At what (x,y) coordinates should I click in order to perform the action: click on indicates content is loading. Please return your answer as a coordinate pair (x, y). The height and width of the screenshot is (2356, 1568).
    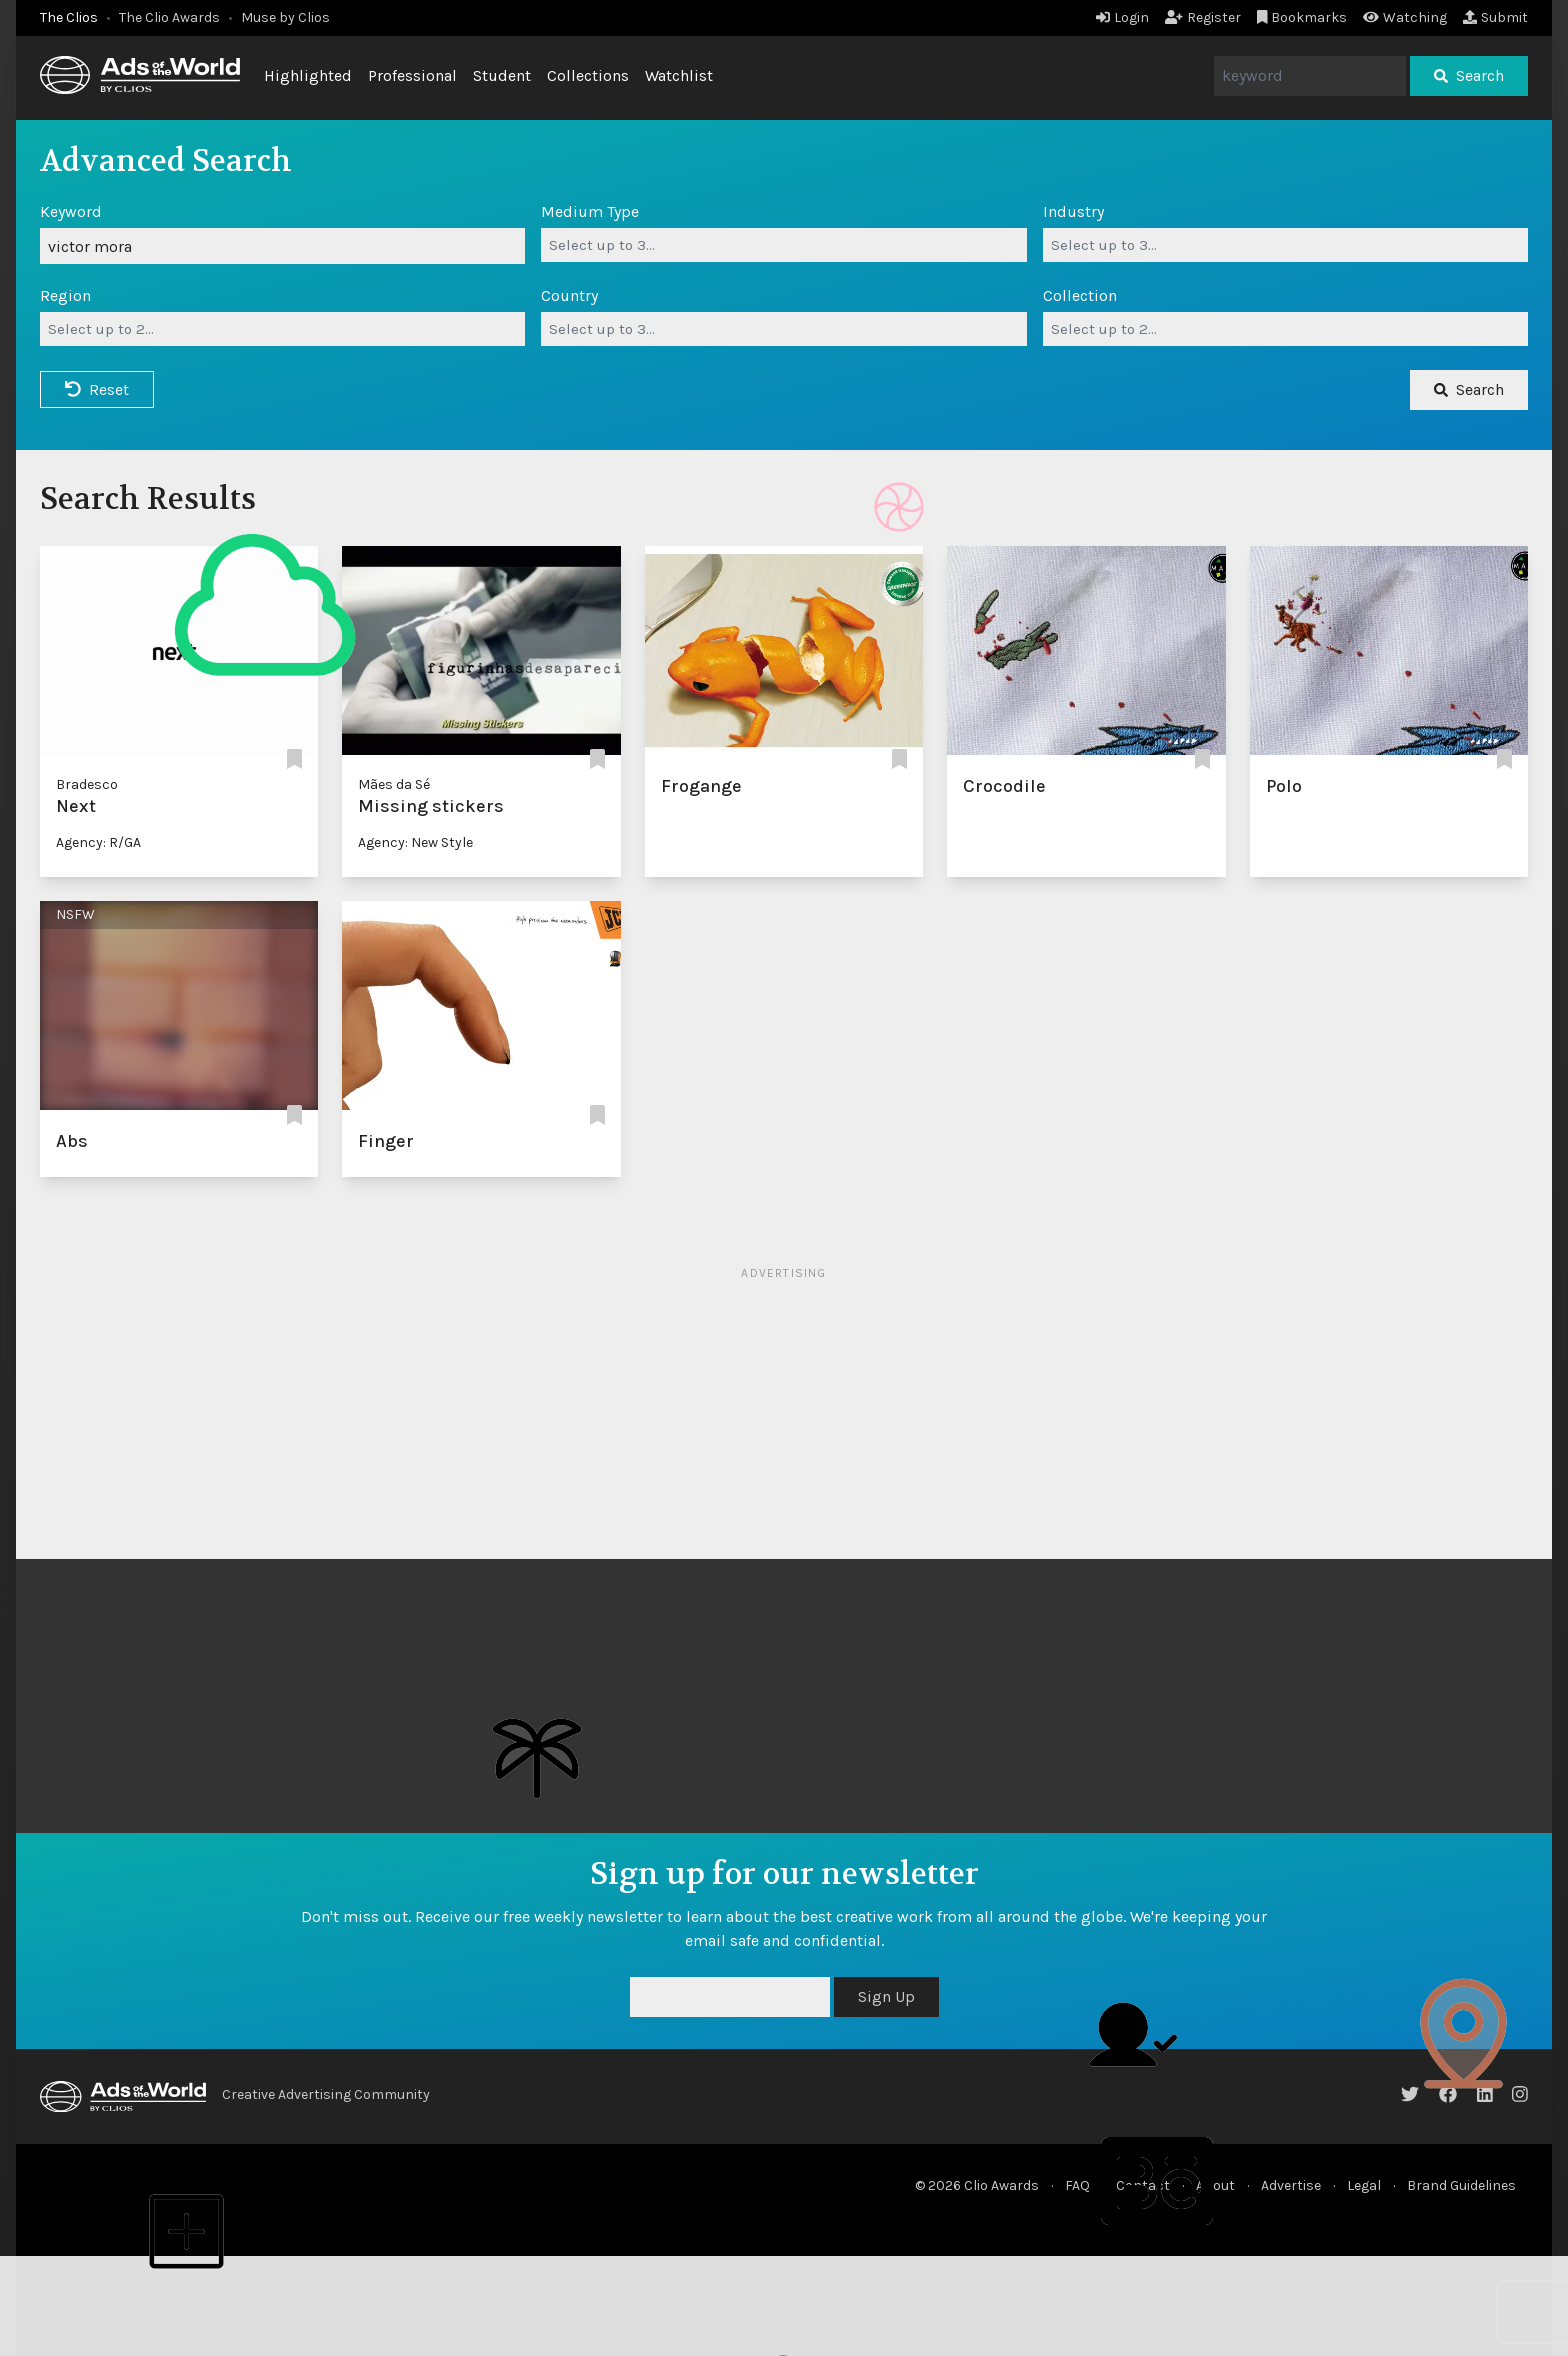
    Looking at the image, I should click on (899, 507).